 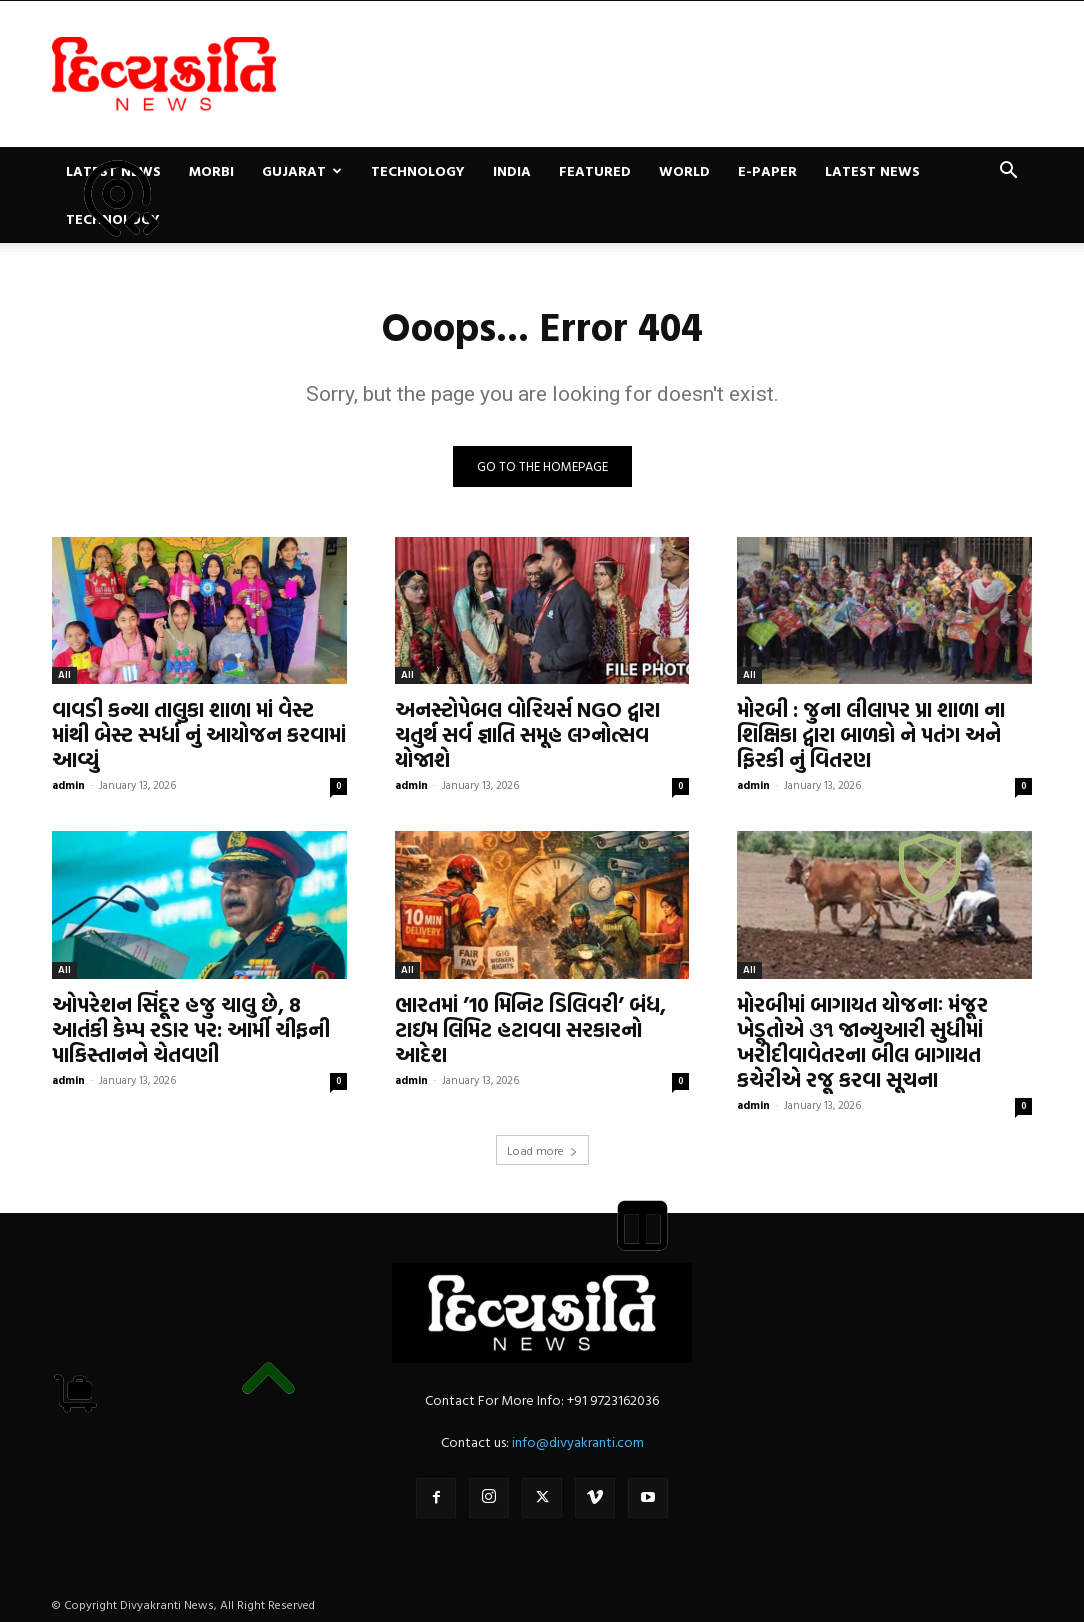 I want to click on access location-based code or coordinates, so click(x=117, y=197).